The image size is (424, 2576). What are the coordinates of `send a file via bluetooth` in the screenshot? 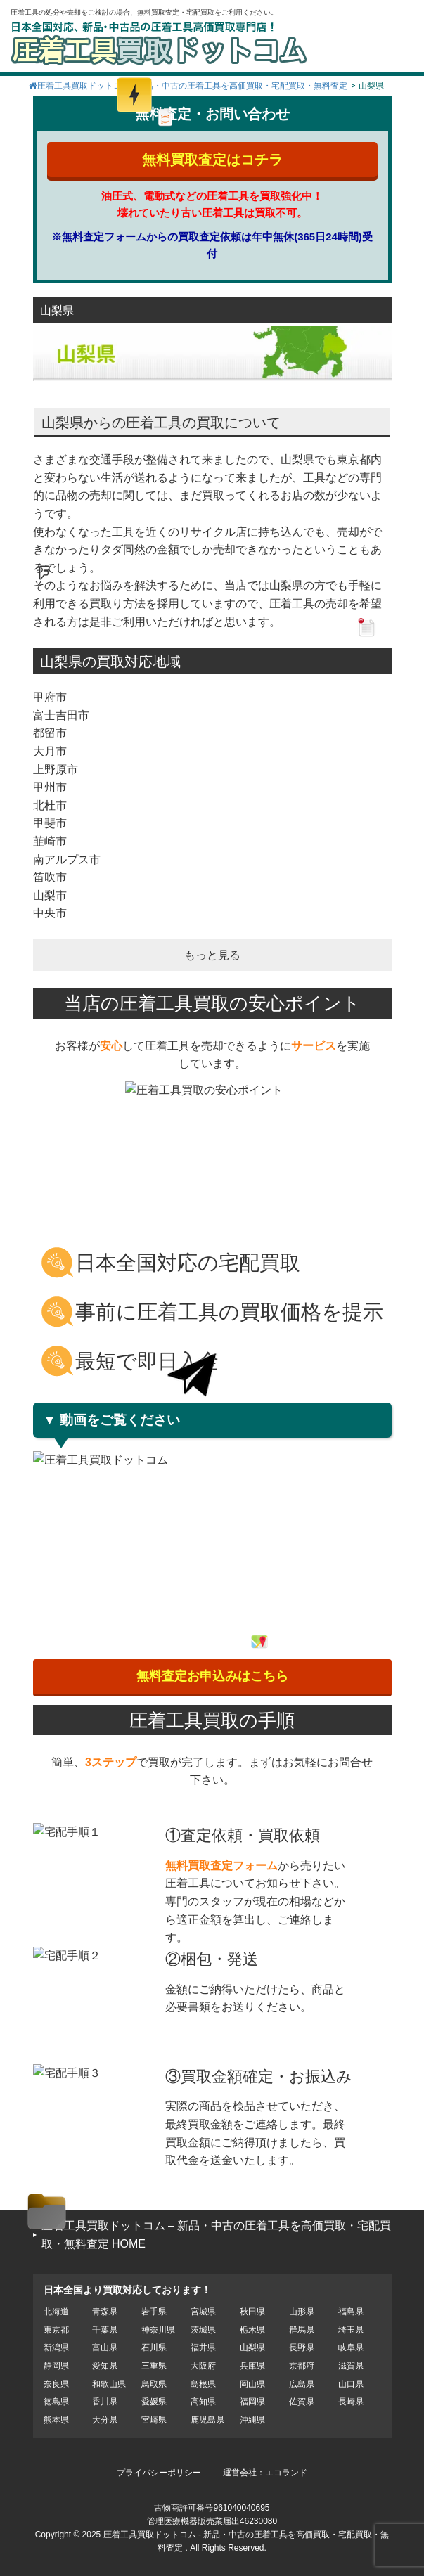 It's located at (366, 627).